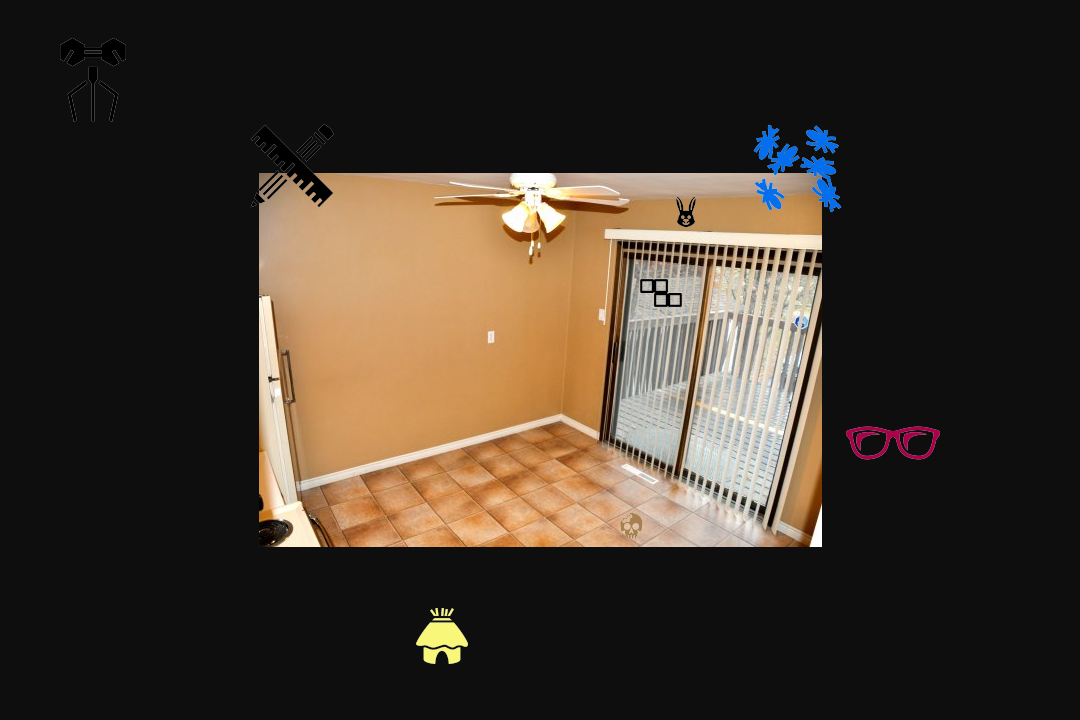 This screenshot has height=720, width=1080. I want to click on indicates rabbit or bunny-related content, so click(686, 212).